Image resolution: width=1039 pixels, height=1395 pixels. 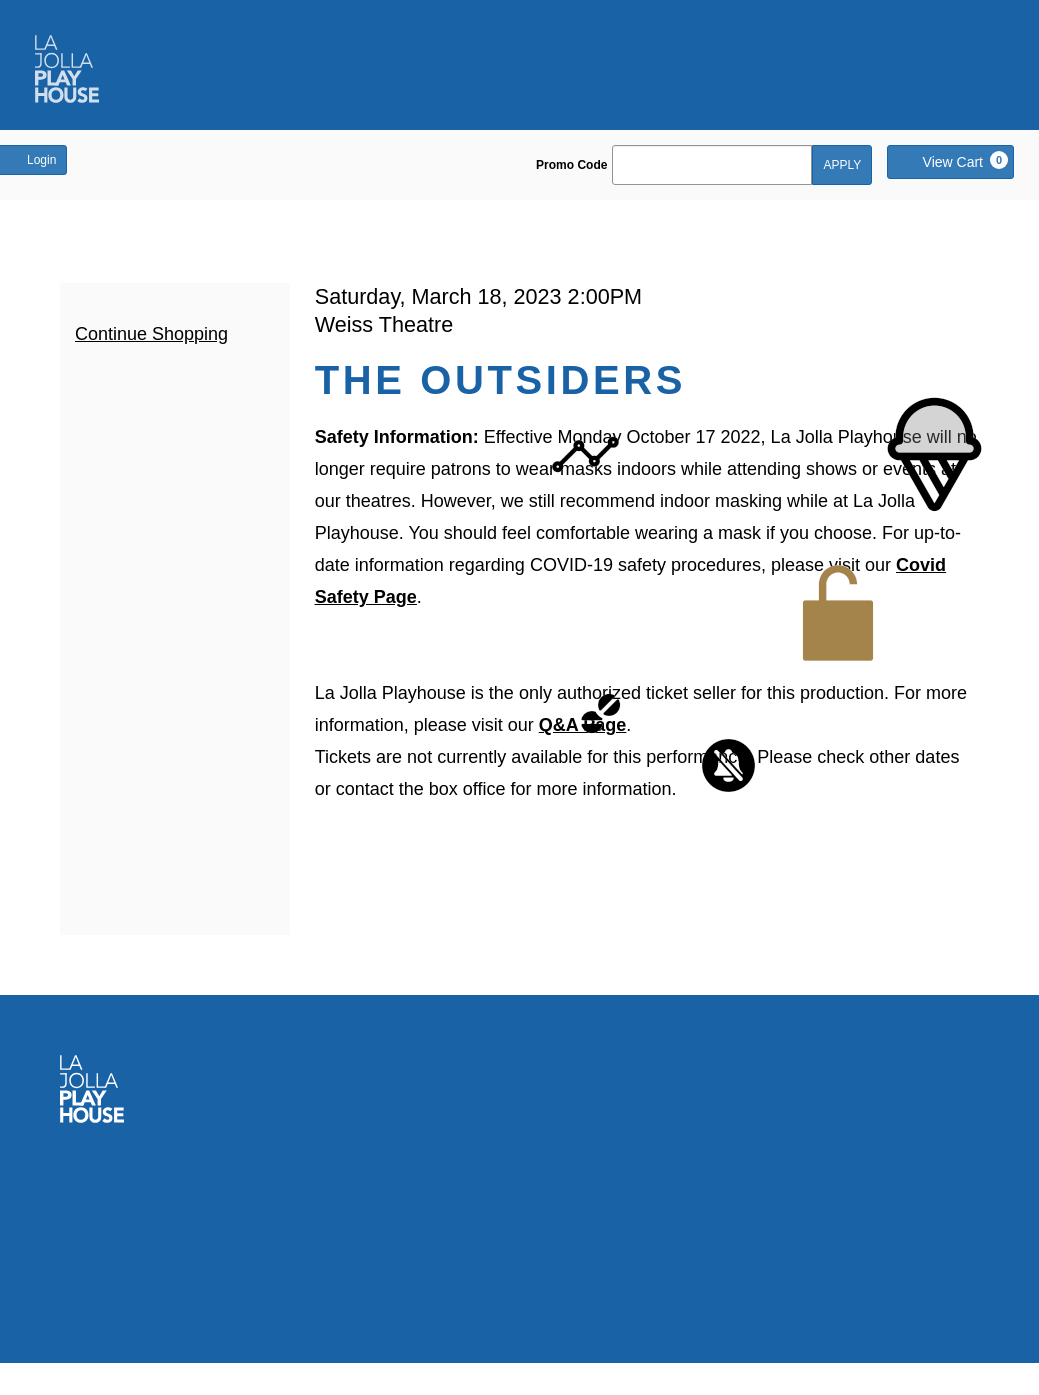 What do you see at coordinates (934, 452) in the screenshot?
I see `browse dessert or ice cream options` at bounding box center [934, 452].